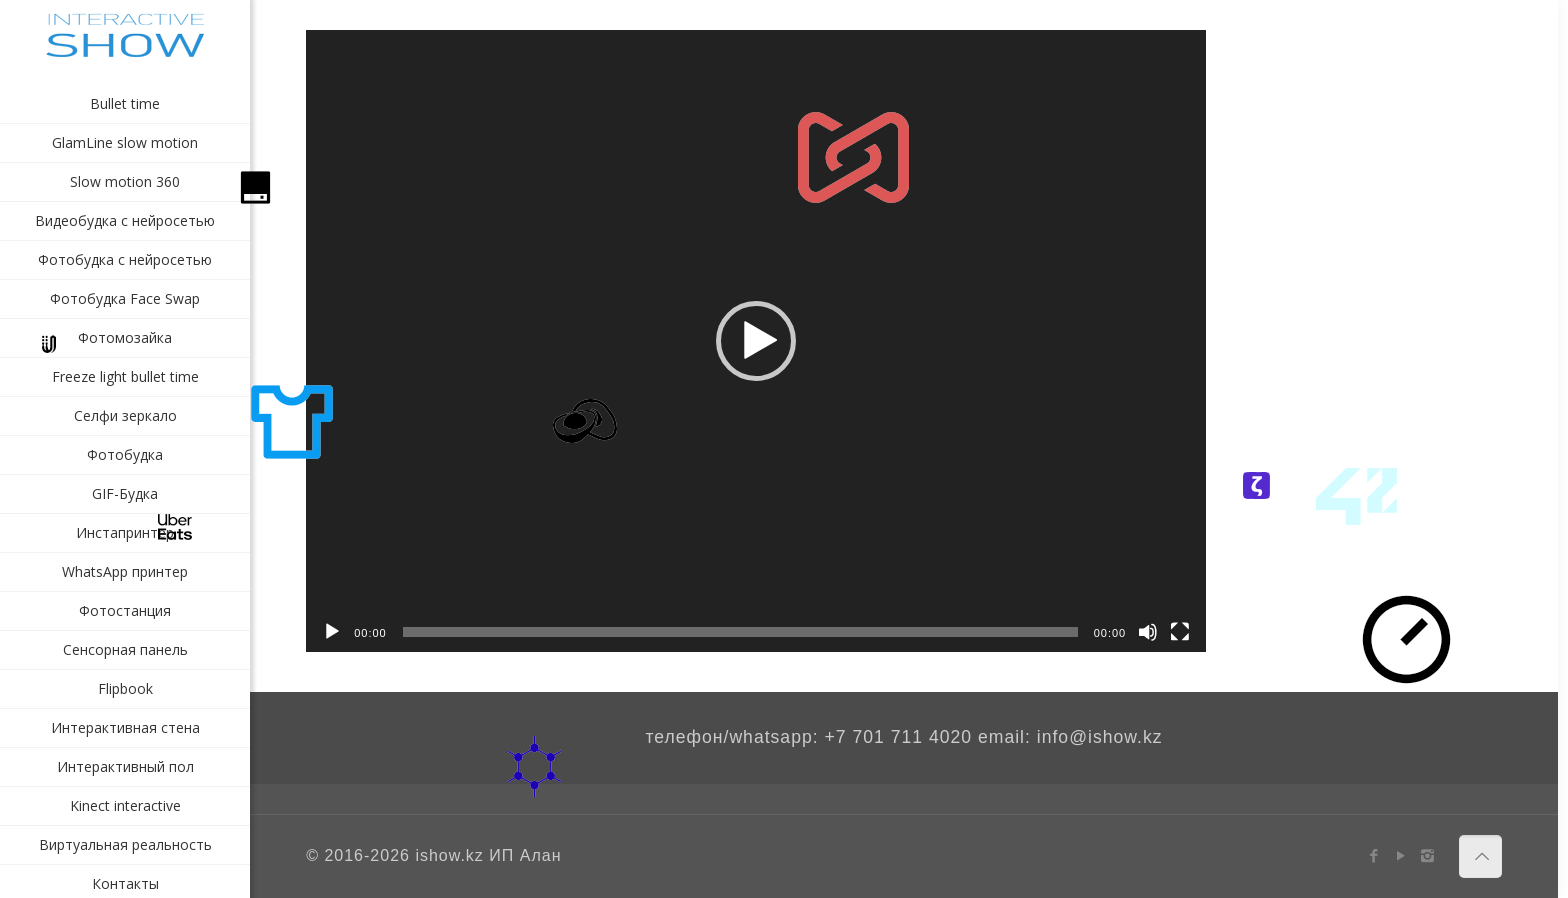  I want to click on 42 coding school logo, so click(1356, 496).